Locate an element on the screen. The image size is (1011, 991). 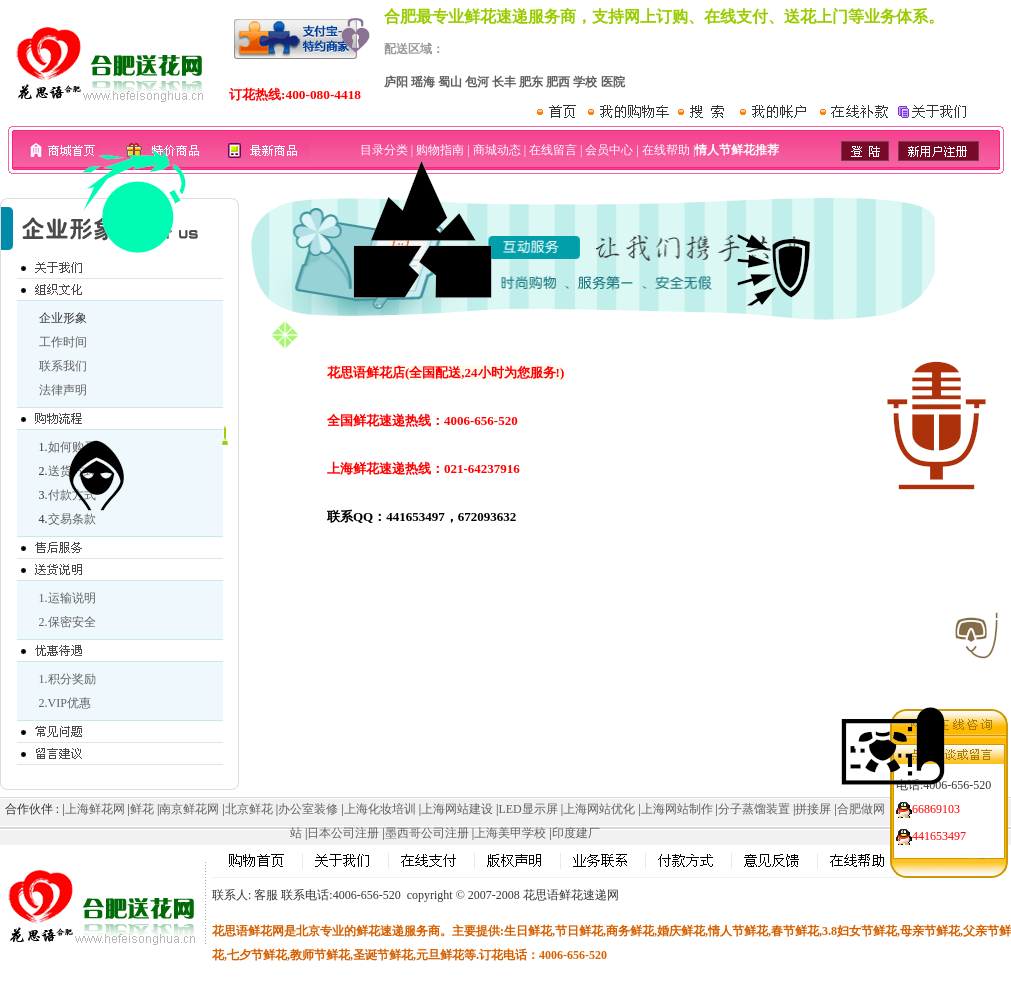
toggle grid or quadrant view is located at coordinates (285, 335).